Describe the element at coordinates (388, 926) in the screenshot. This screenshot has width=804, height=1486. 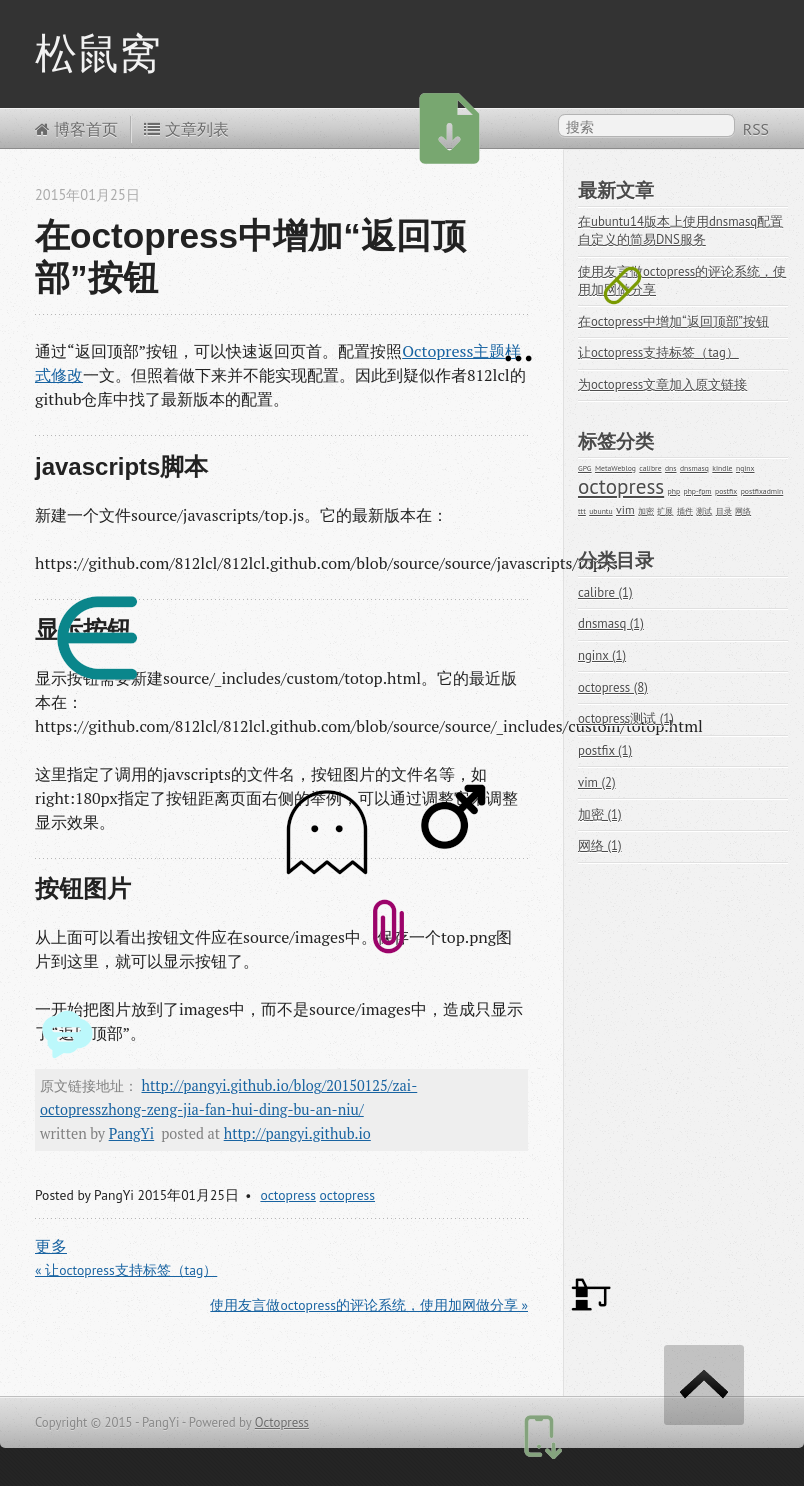
I see `attach a file to your message` at that location.